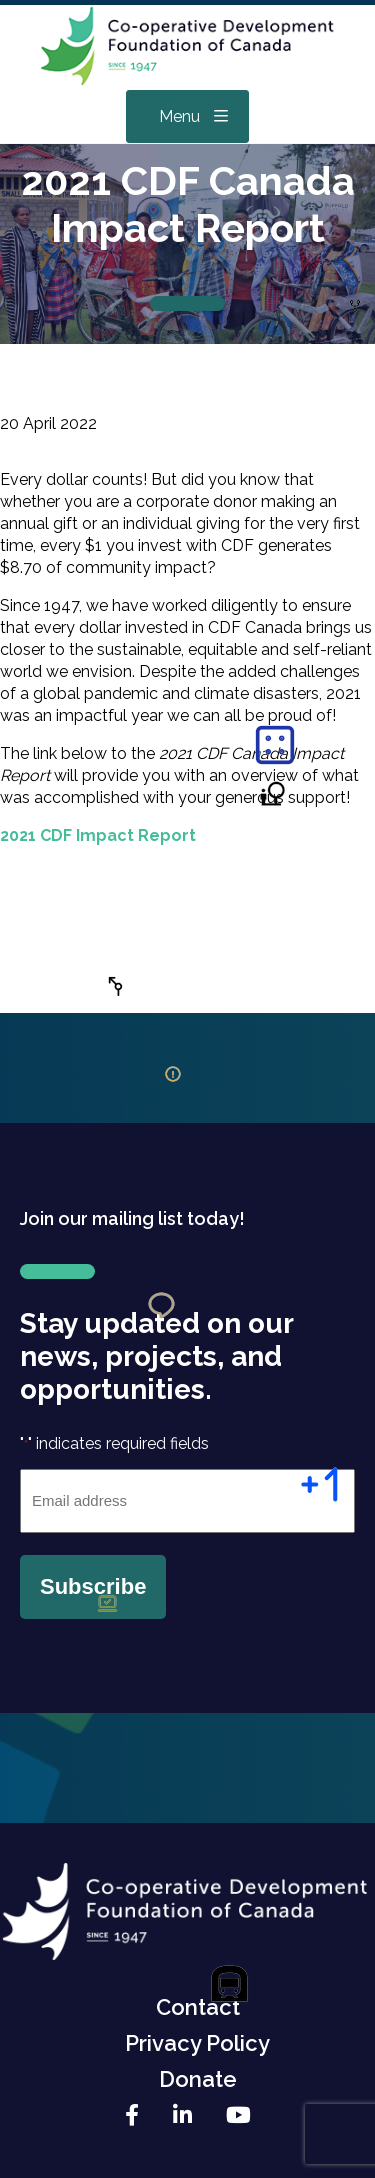 Image resolution: width=375 pixels, height=2178 pixels. Describe the element at coordinates (275, 745) in the screenshot. I see `roll the dice or generate a random result` at that location.